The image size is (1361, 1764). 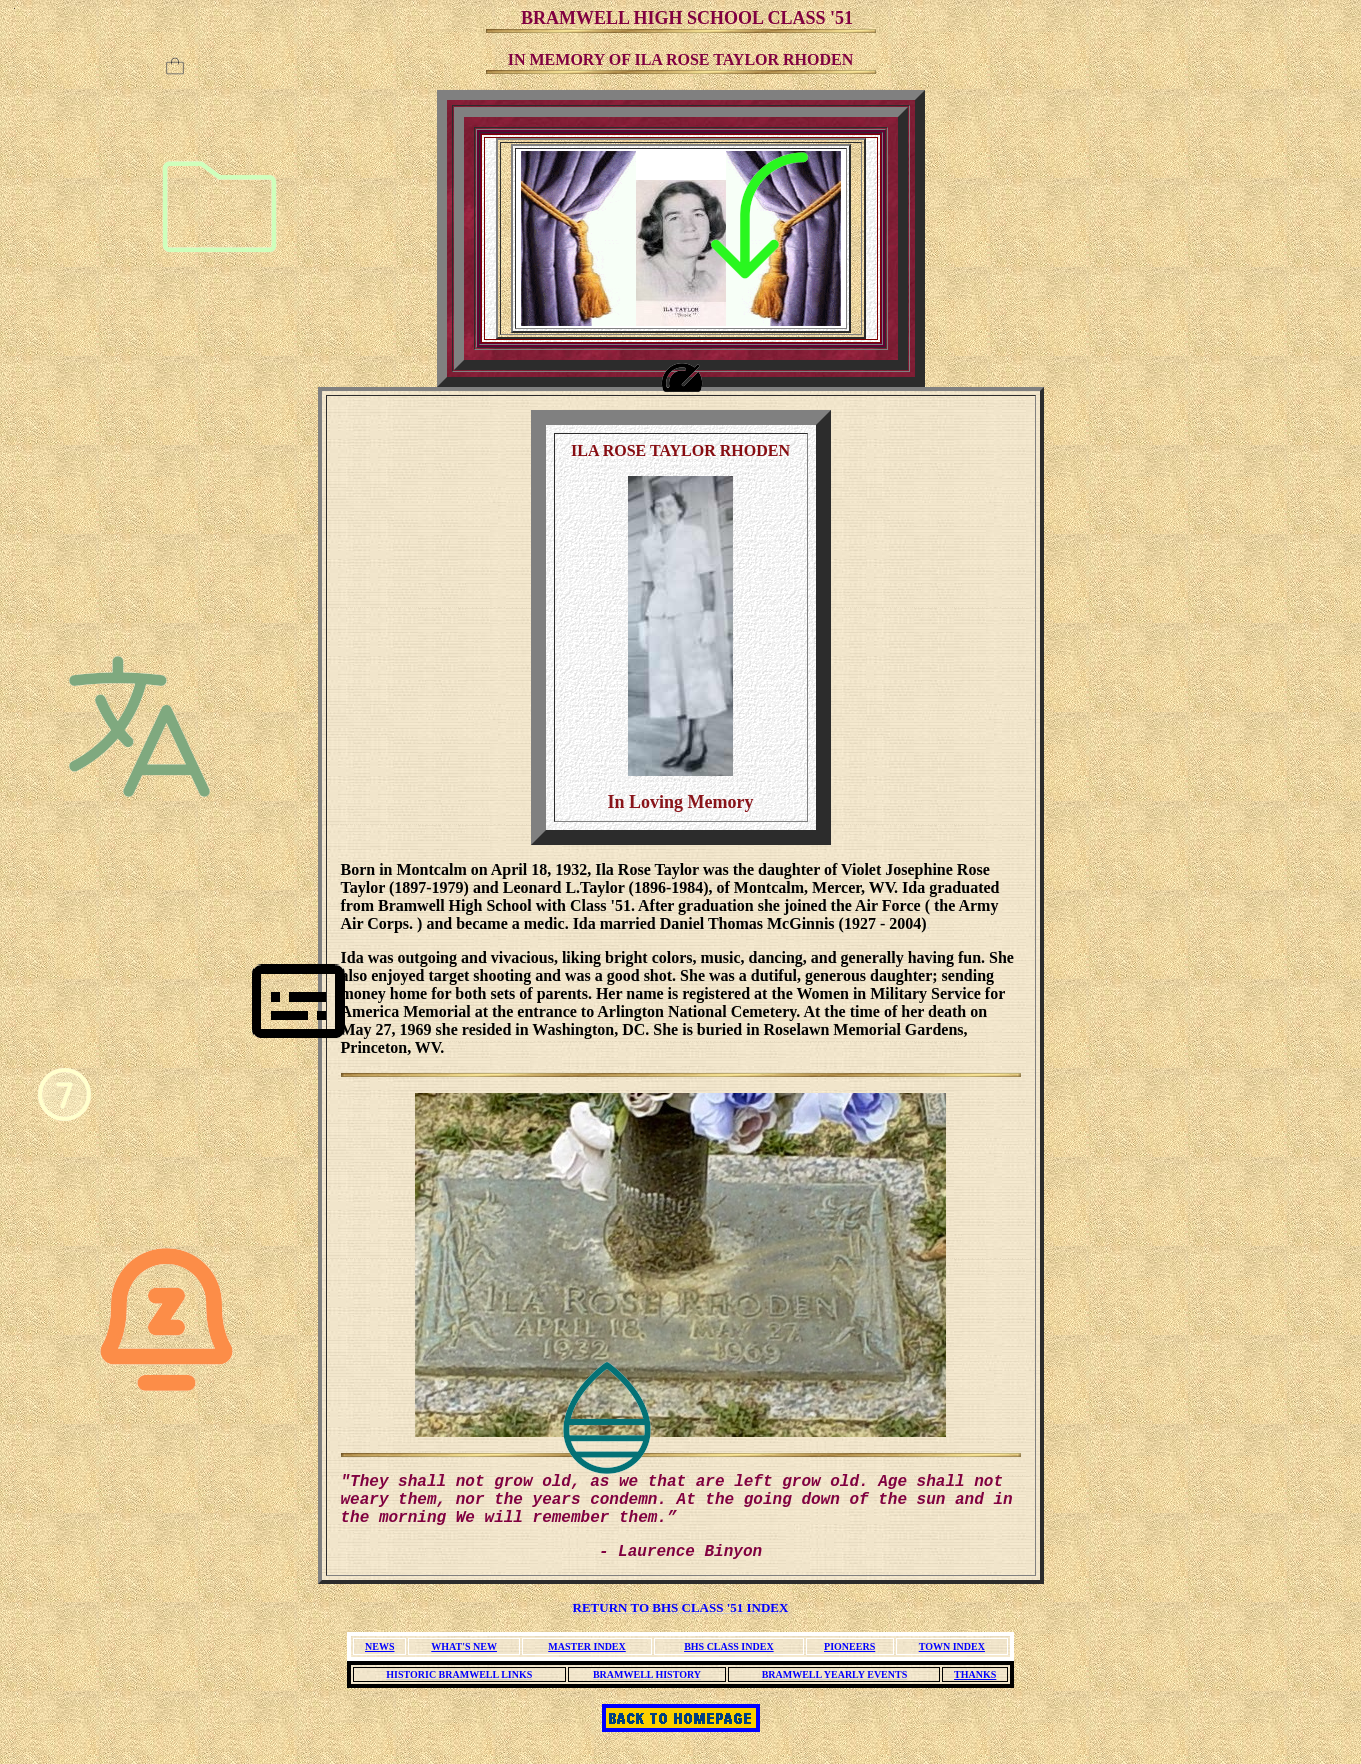 What do you see at coordinates (607, 1422) in the screenshot?
I see `adjust fill level or capacity` at bounding box center [607, 1422].